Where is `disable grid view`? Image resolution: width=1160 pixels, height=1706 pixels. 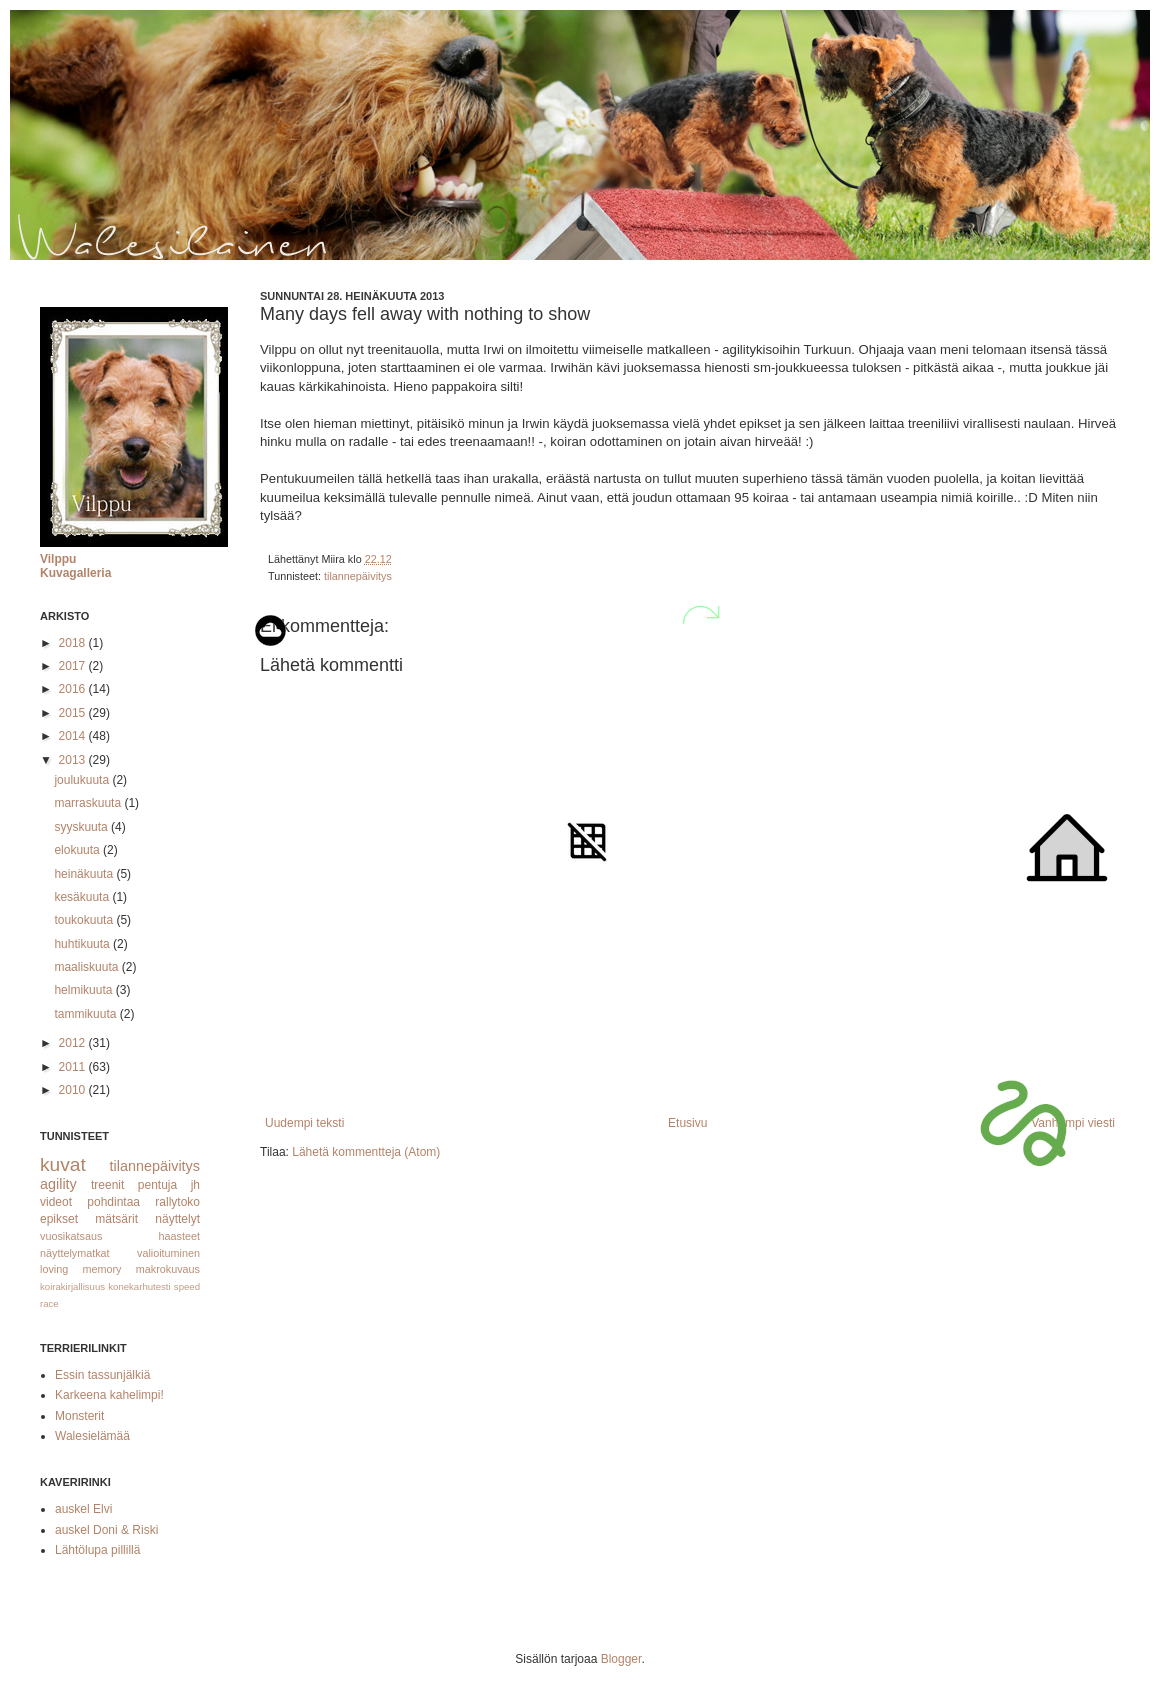
disable grid view is located at coordinates (588, 841).